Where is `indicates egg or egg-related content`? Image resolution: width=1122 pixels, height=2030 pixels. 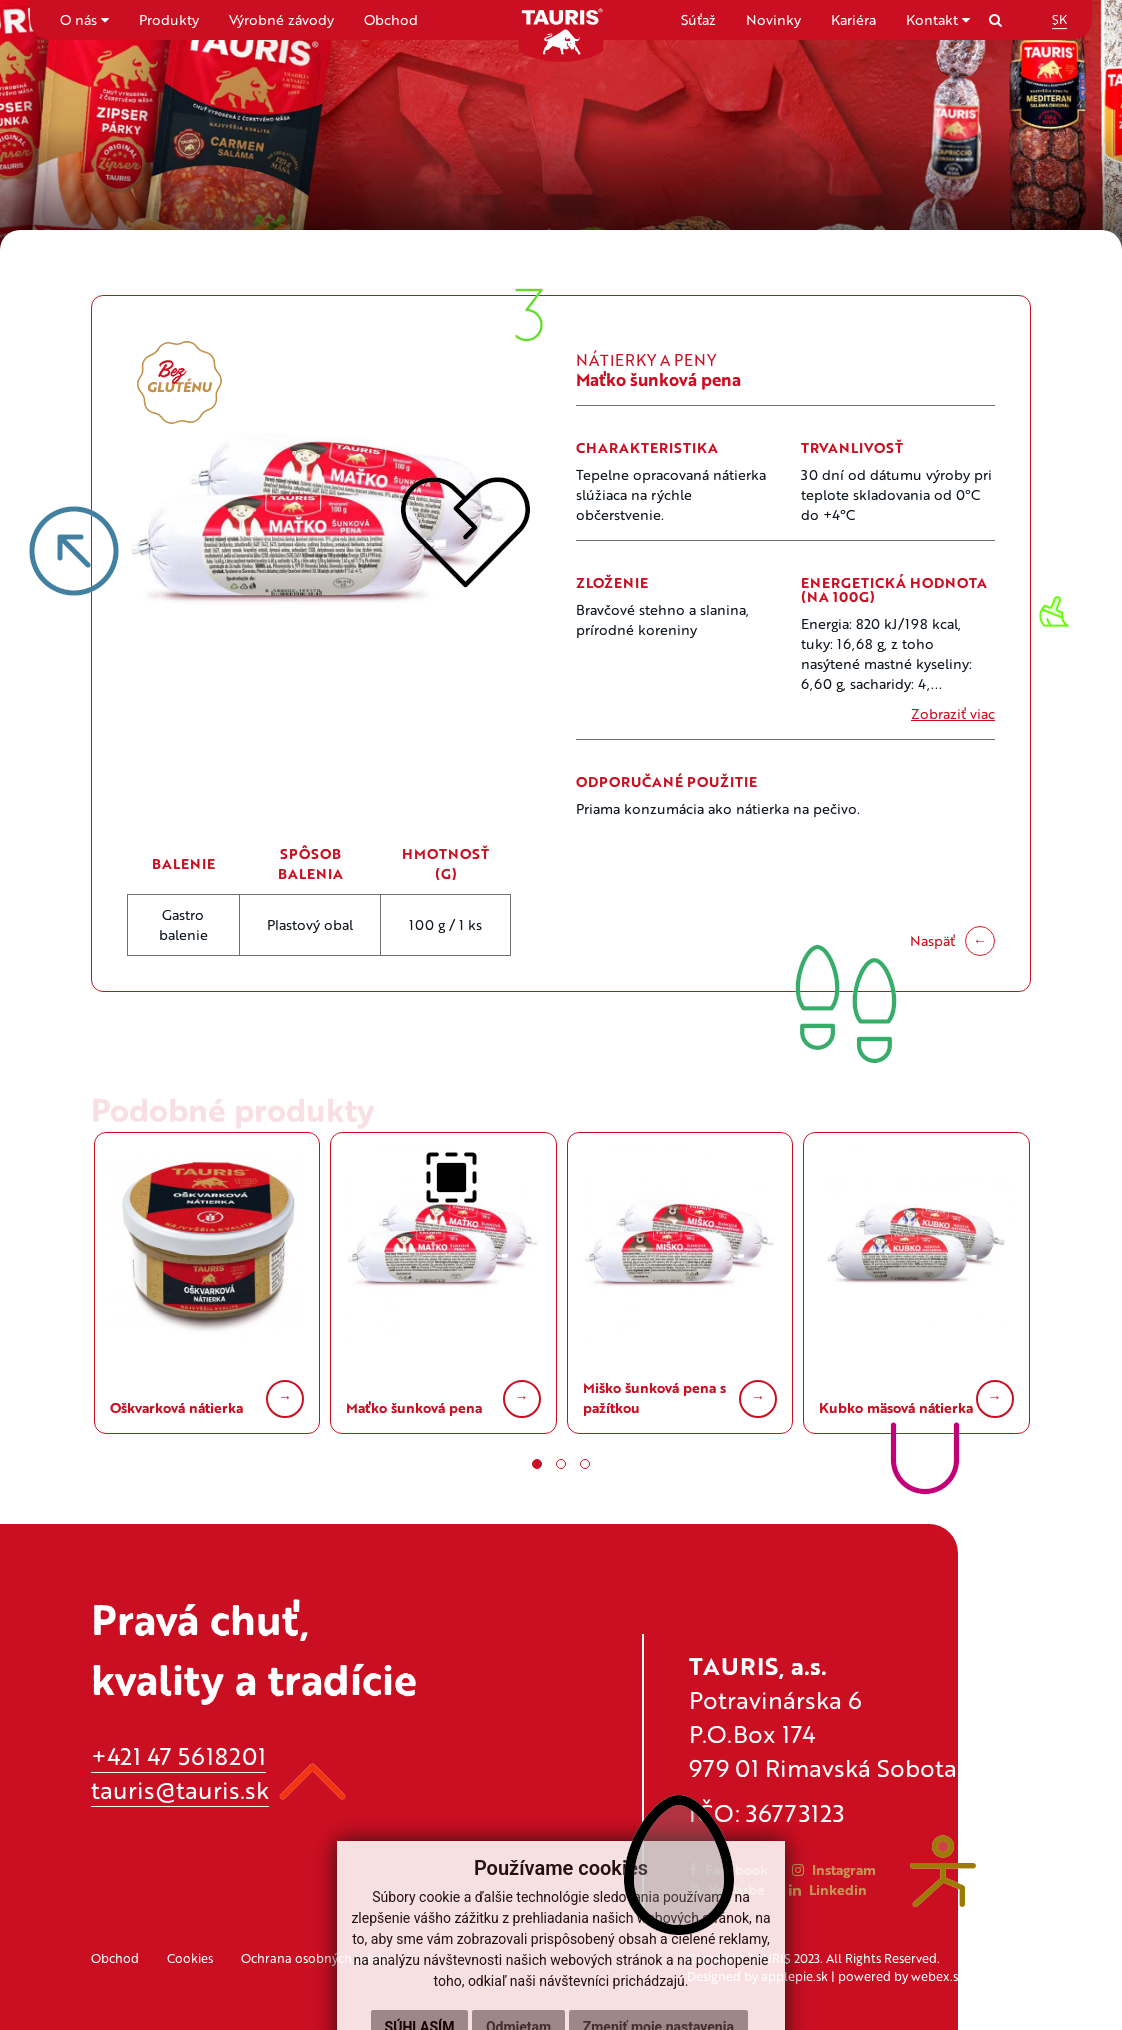 indicates egg or egg-related content is located at coordinates (679, 1865).